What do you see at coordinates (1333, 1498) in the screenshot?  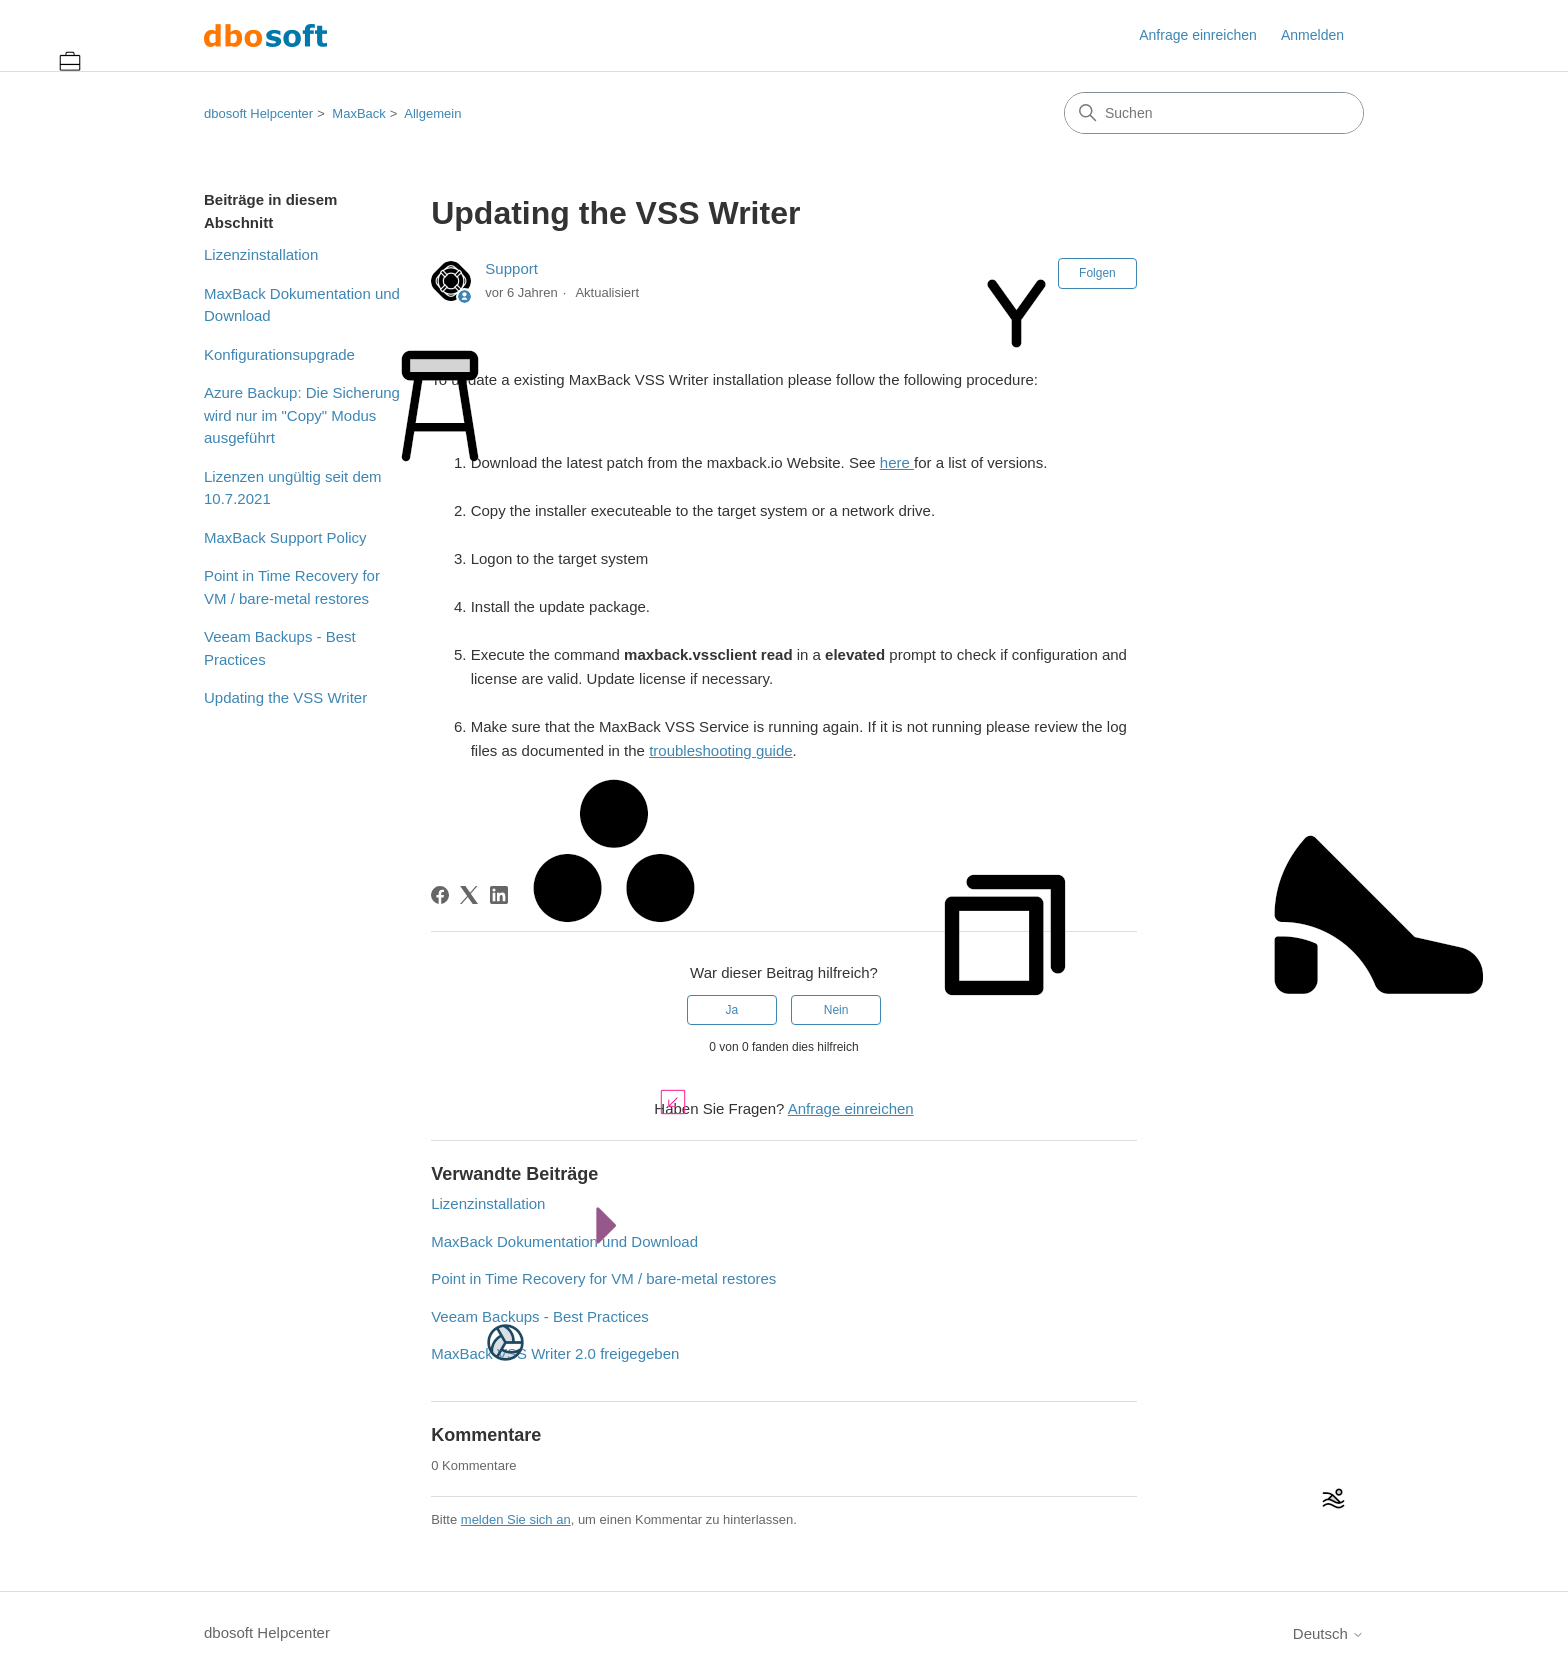 I see `indicates swimming pool or aquatic facilities nearby` at bounding box center [1333, 1498].